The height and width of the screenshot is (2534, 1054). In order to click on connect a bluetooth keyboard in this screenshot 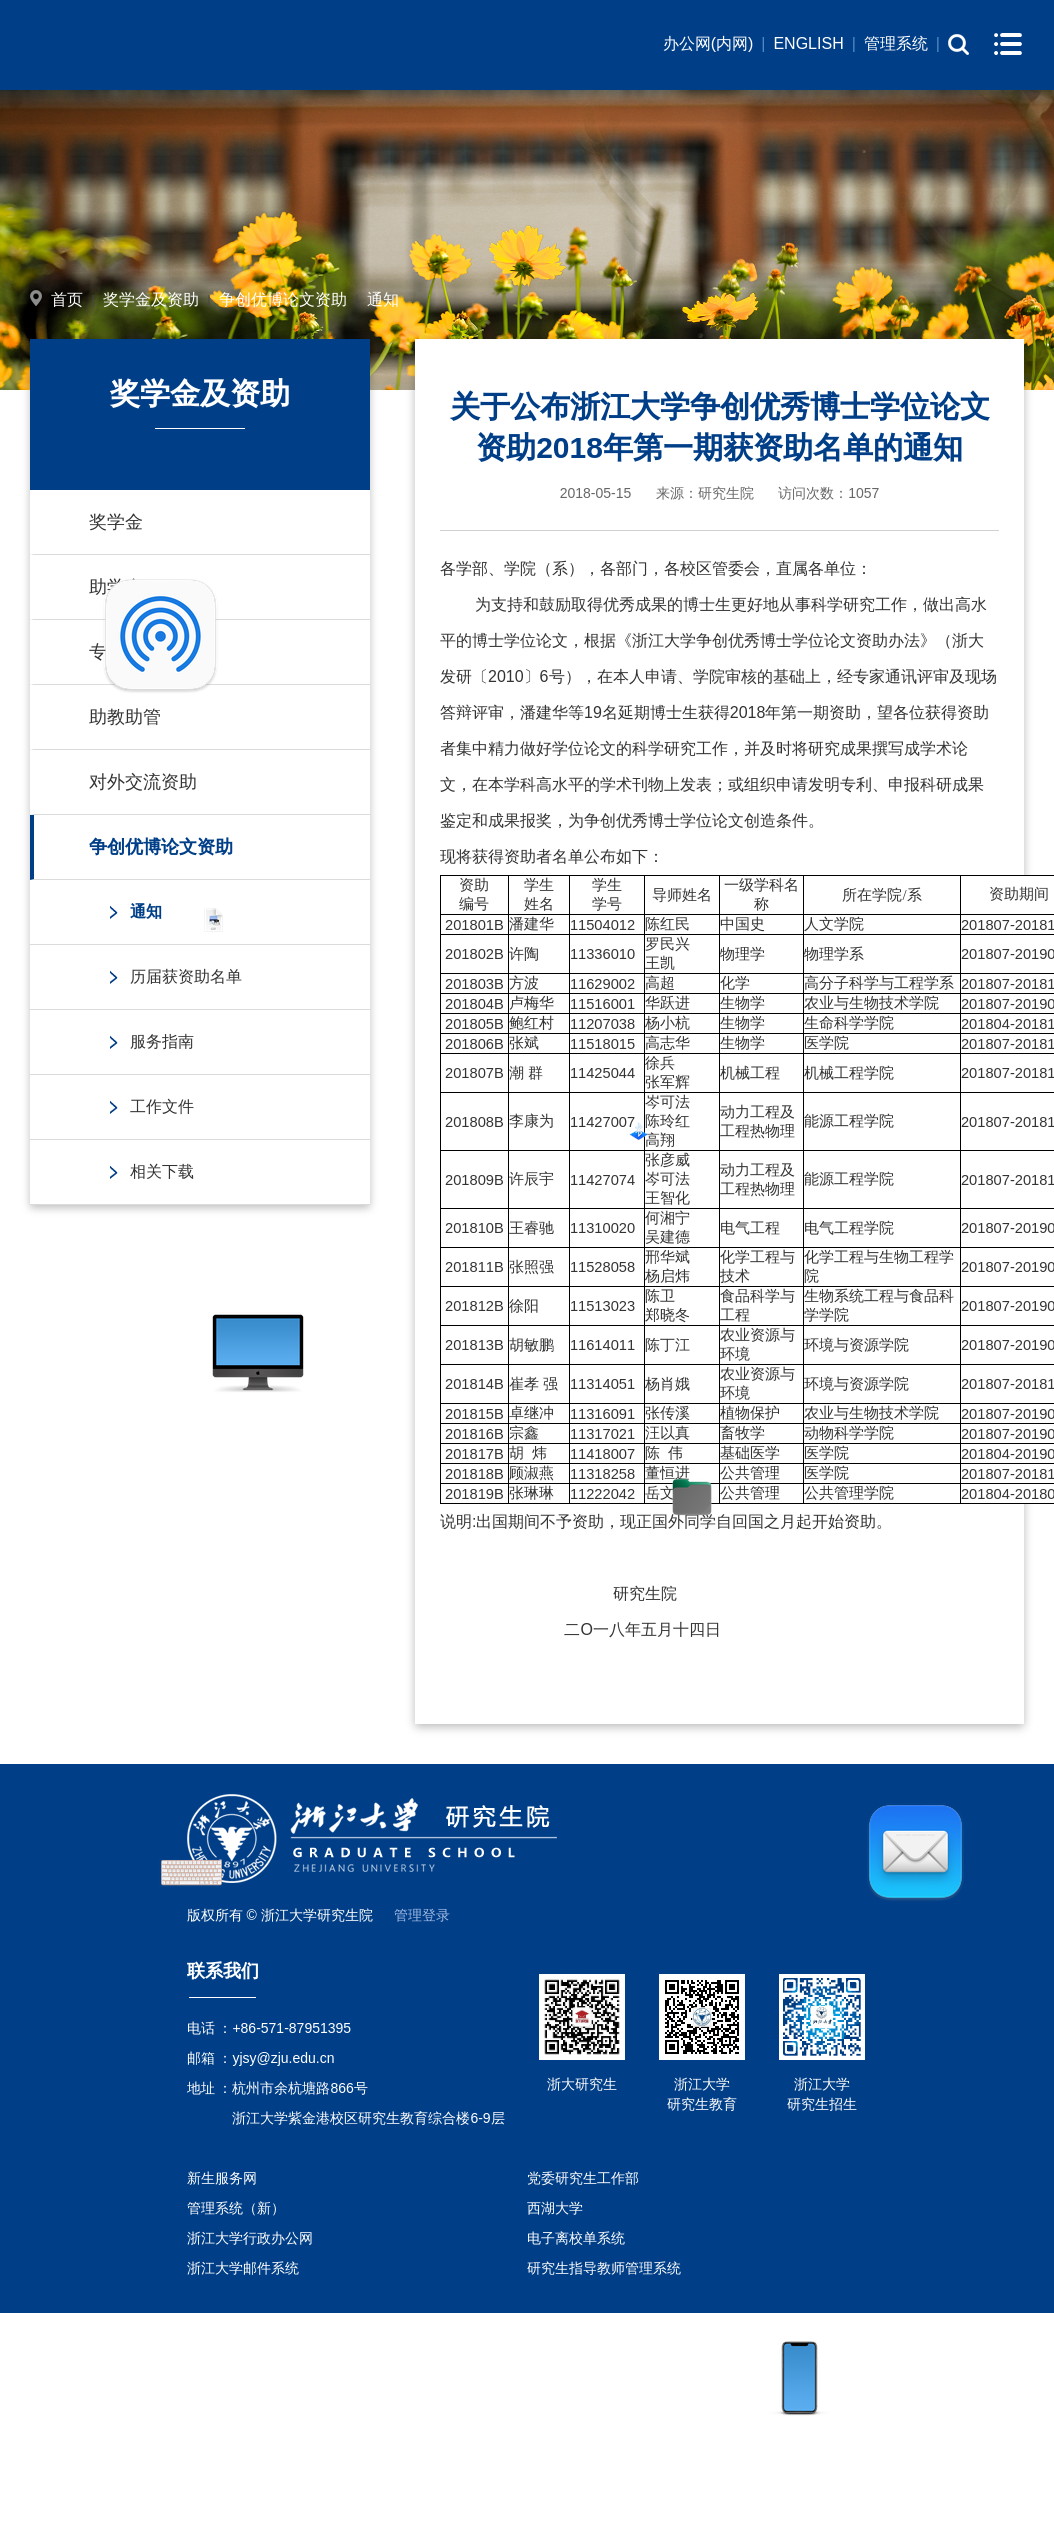, I will do `click(191, 1872)`.